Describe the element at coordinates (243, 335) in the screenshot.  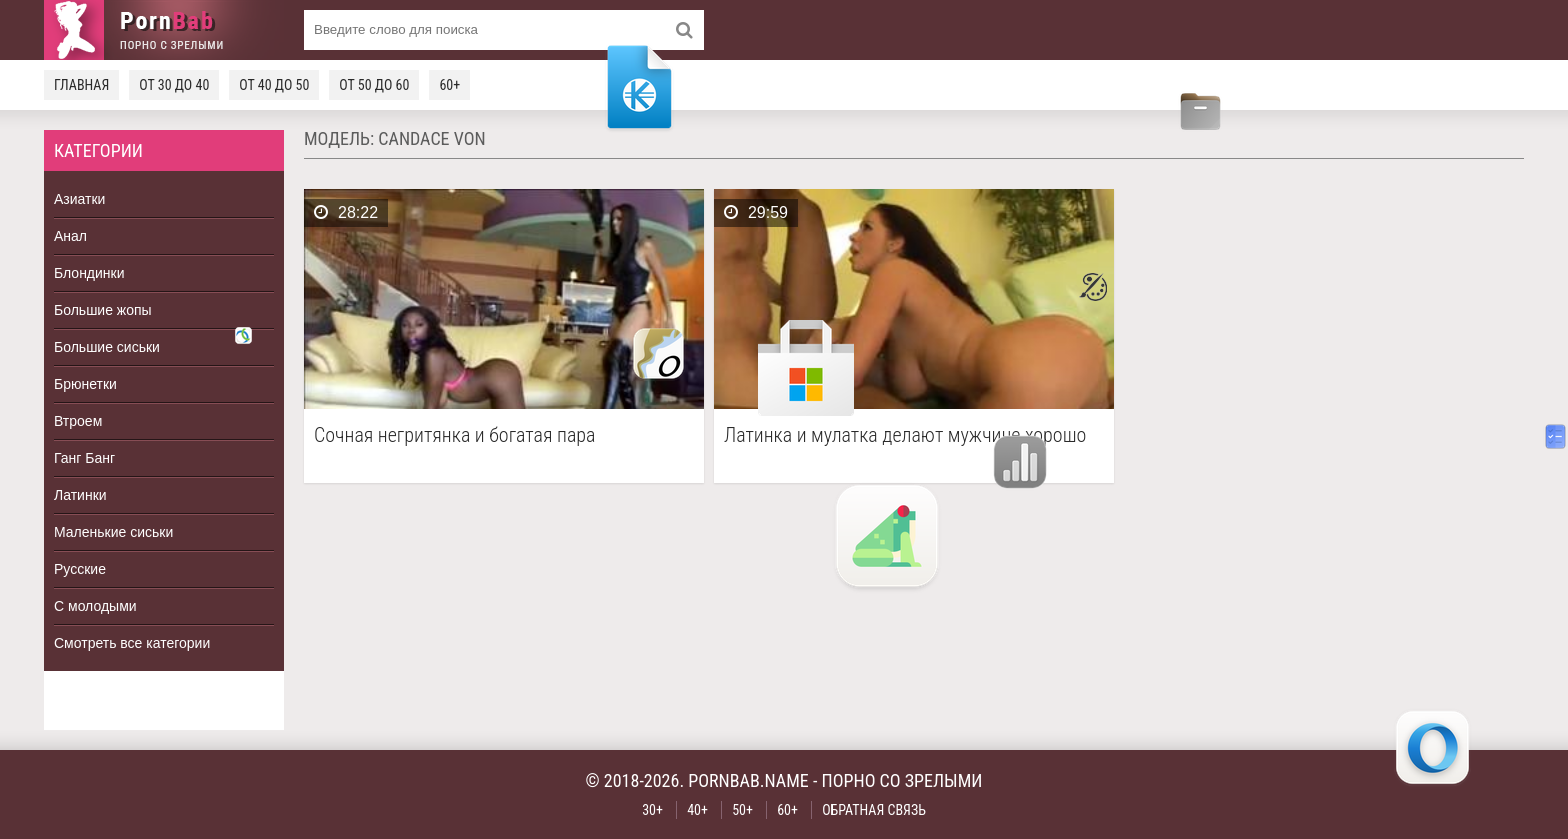
I see `open cisco anyconnect vpn client` at that location.